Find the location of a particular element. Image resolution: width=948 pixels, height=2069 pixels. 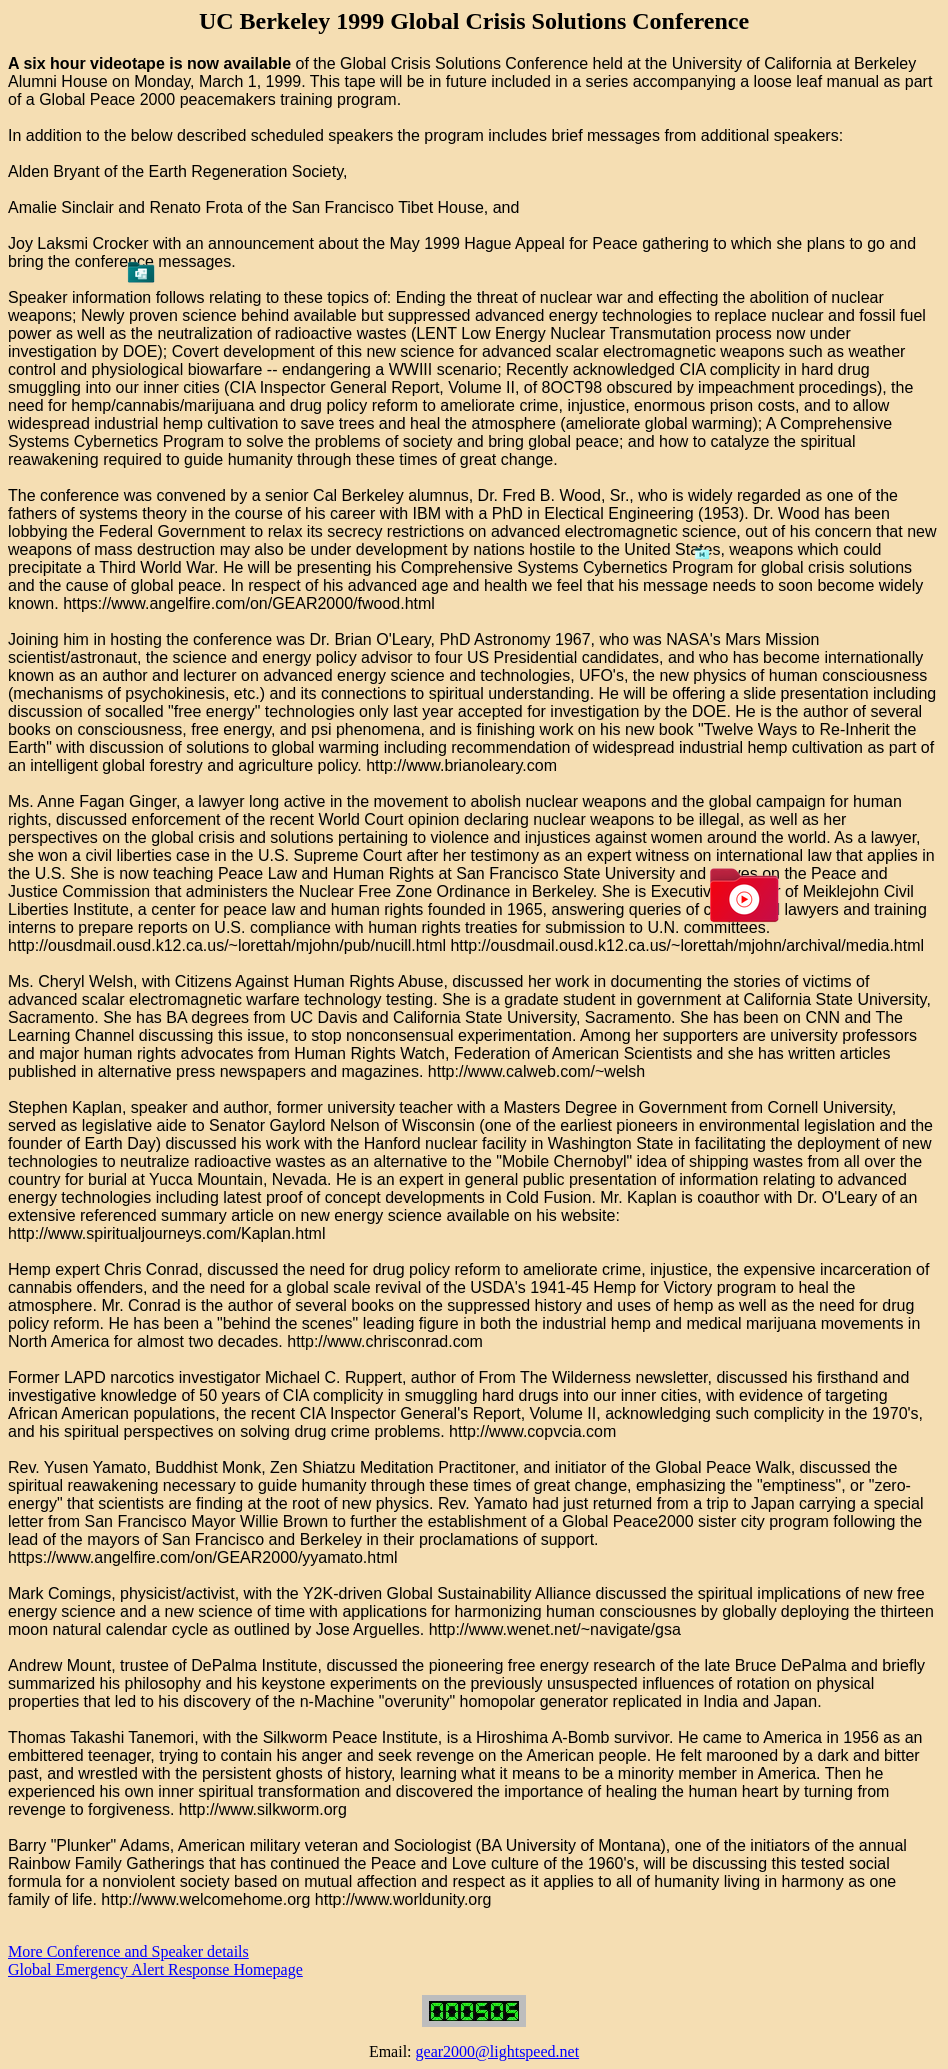

folder containing Autodesk Maya project files is located at coordinates (702, 554).